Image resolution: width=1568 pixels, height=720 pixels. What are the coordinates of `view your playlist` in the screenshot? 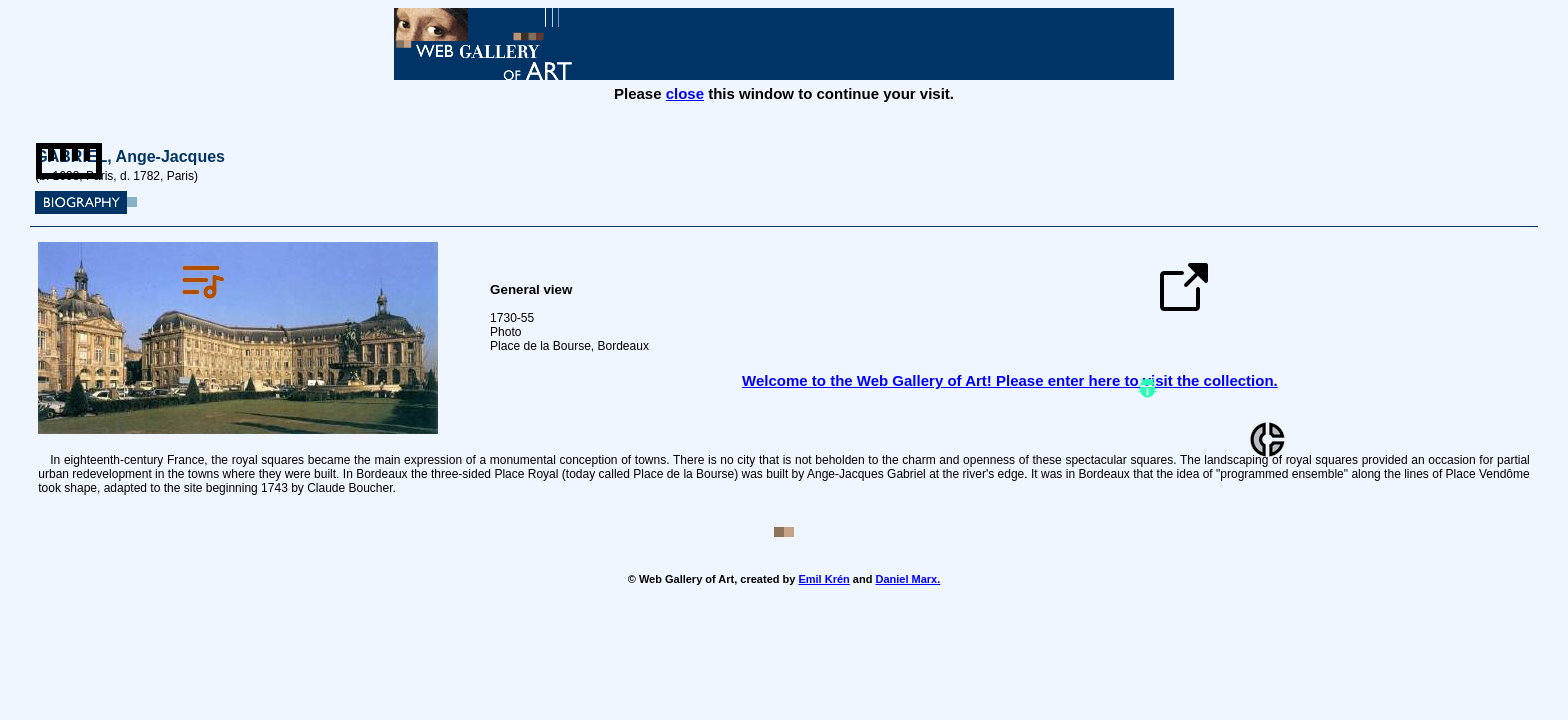 It's located at (201, 280).